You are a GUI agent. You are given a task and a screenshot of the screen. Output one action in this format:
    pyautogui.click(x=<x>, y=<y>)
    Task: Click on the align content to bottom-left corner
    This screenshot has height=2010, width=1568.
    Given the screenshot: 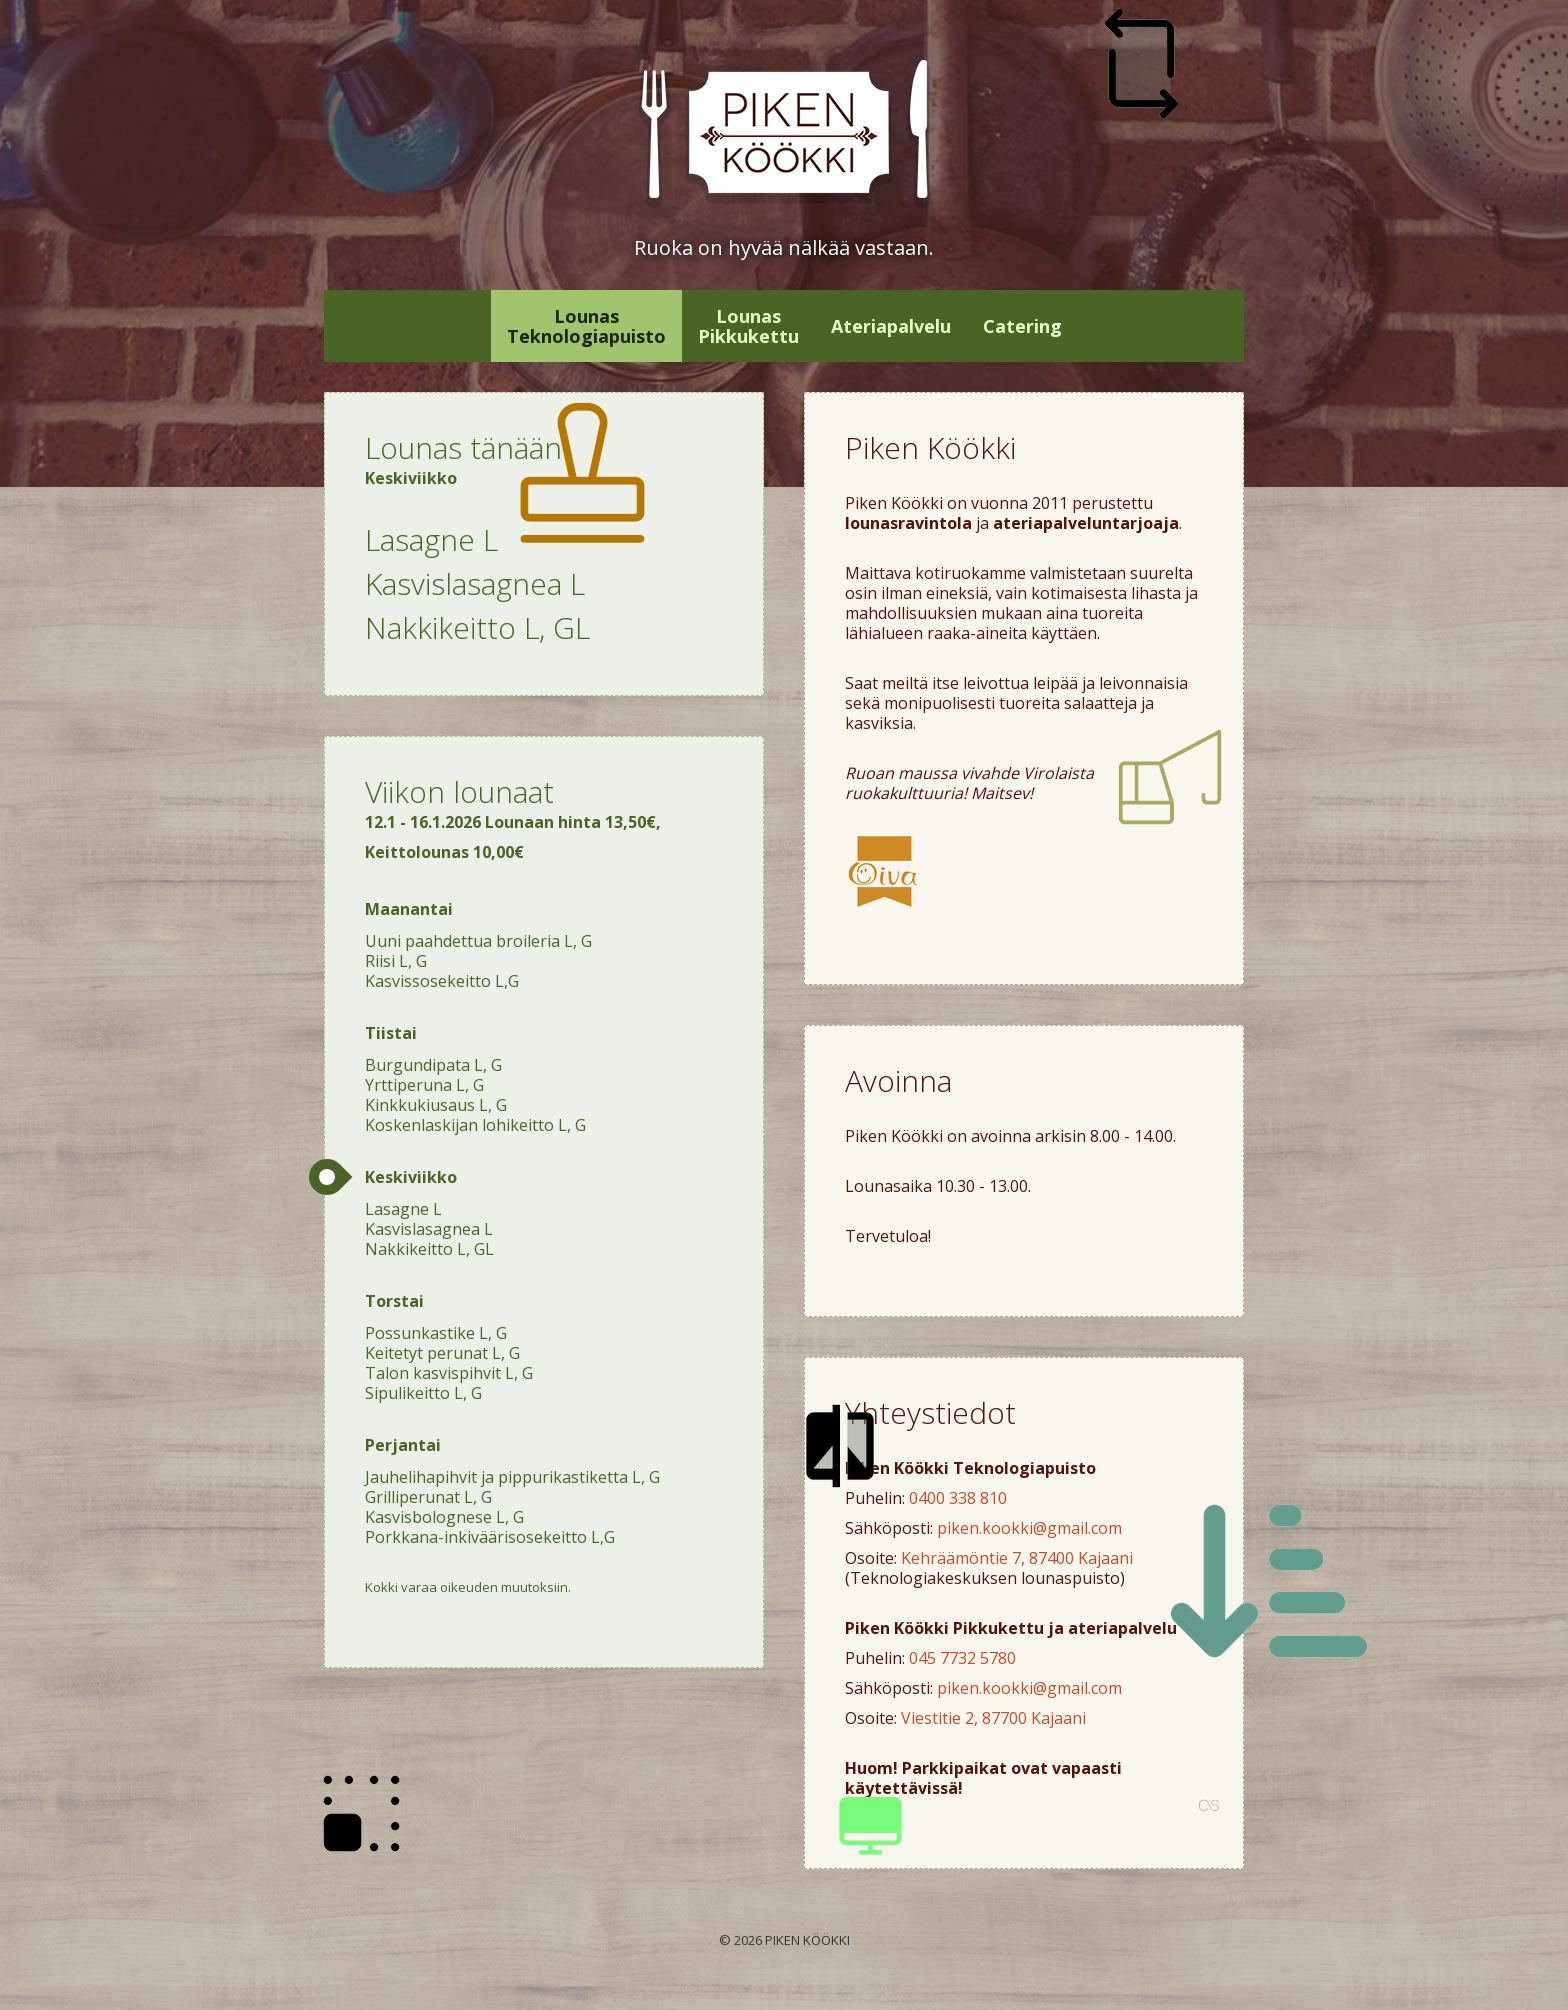 What is the action you would take?
    pyautogui.click(x=361, y=1813)
    